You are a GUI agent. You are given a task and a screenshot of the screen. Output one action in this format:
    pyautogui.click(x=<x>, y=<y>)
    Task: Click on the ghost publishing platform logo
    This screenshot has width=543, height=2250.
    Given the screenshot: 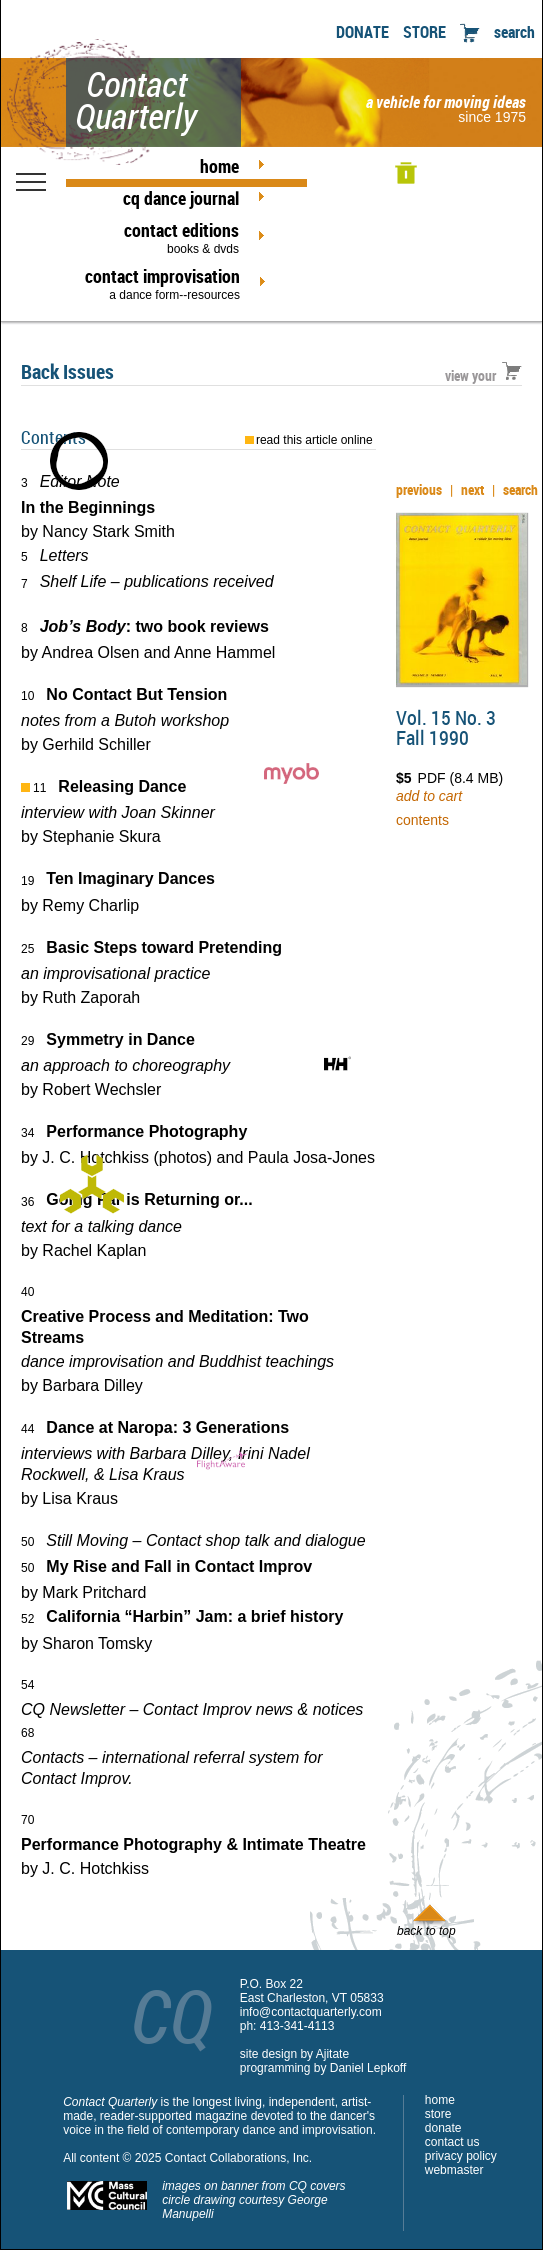 What is the action you would take?
    pyautogui.click(x=79, y=461)
    